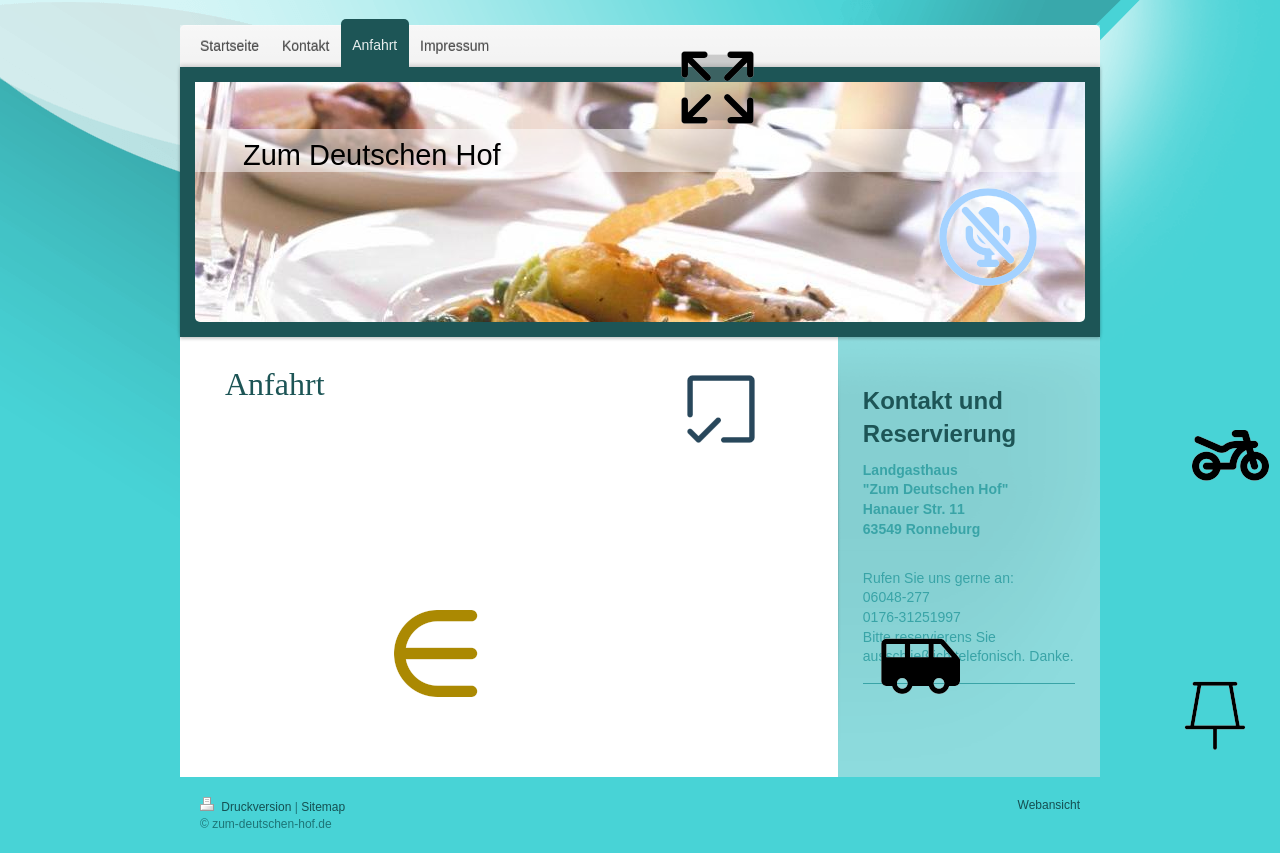  I want to click on select motorcycle as vehicle type, so click(1230, 456).